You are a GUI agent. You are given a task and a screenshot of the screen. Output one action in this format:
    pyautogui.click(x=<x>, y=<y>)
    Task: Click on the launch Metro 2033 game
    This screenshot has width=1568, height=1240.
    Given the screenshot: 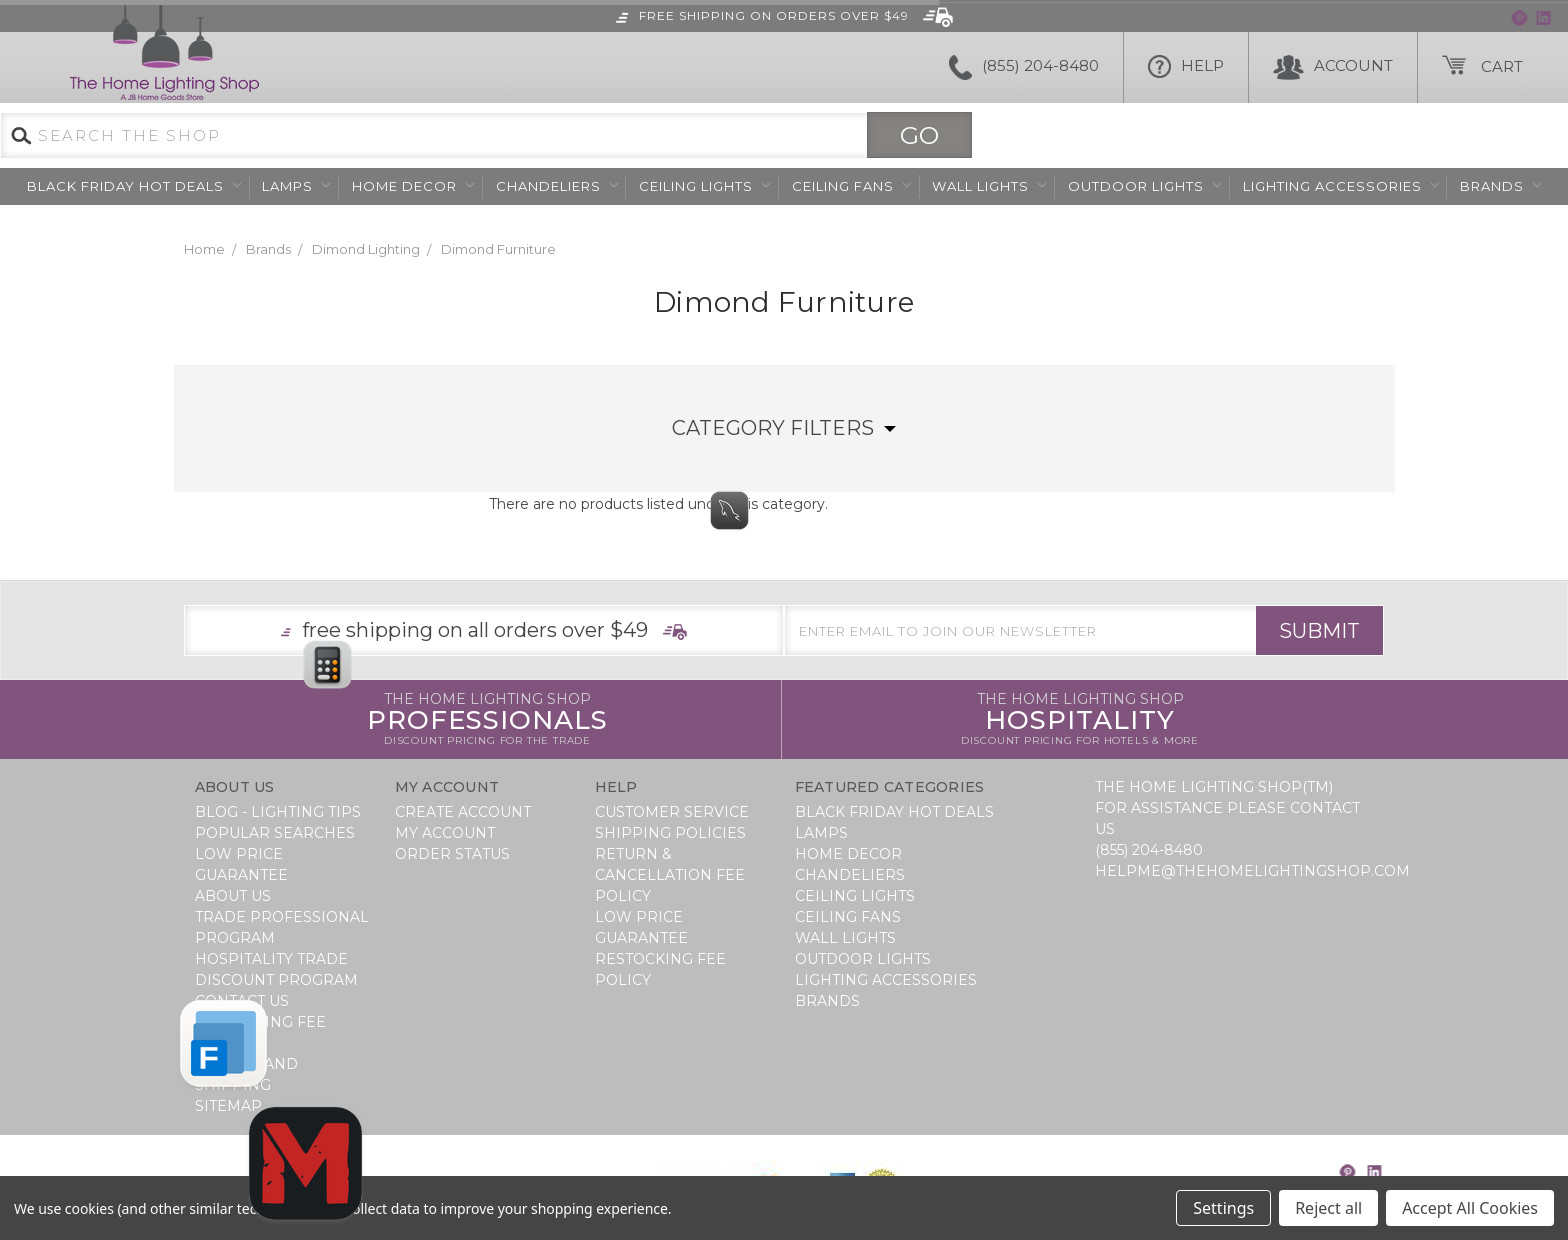 What is the action you would take?
    pyautogui.click(x=305, y=1163)
    